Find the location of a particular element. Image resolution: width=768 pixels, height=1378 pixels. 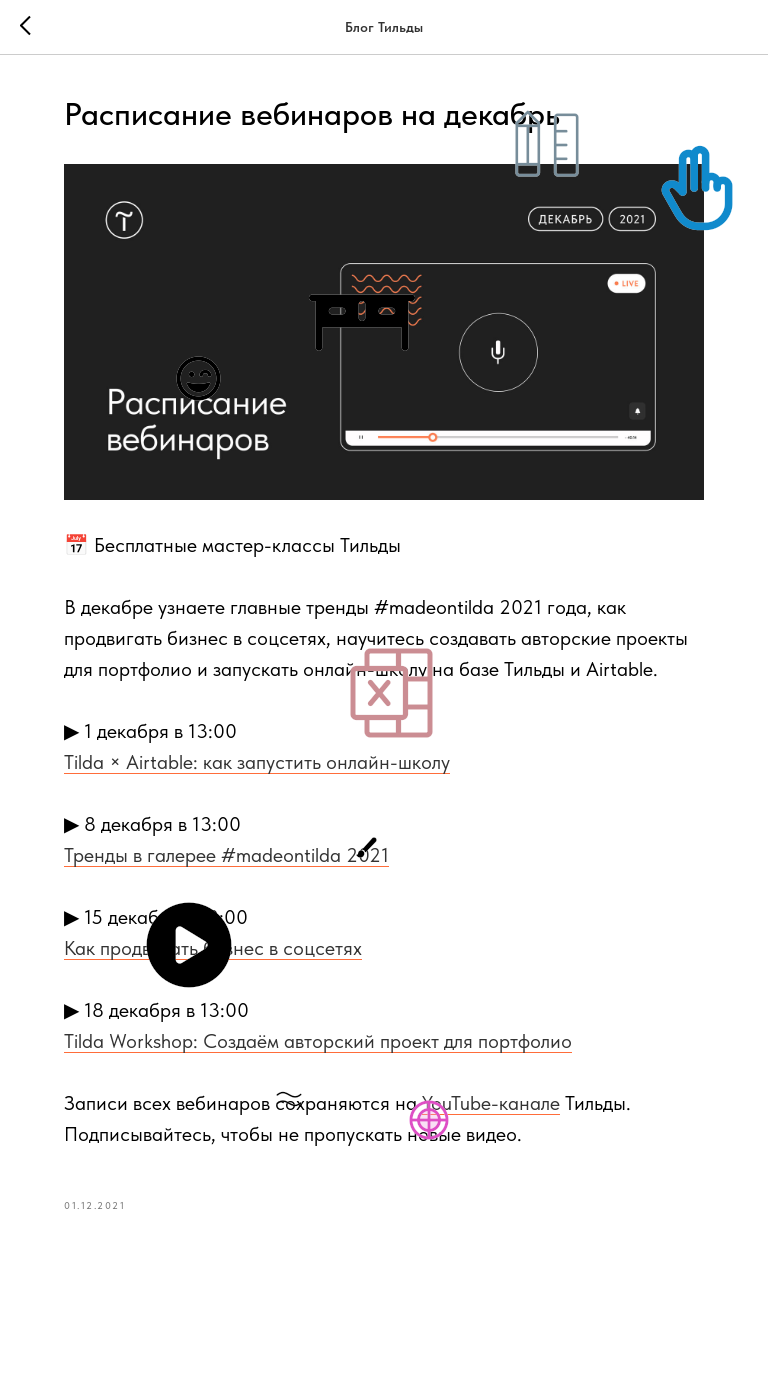

access workspace or desk settings is located at coordinates (362, 321).